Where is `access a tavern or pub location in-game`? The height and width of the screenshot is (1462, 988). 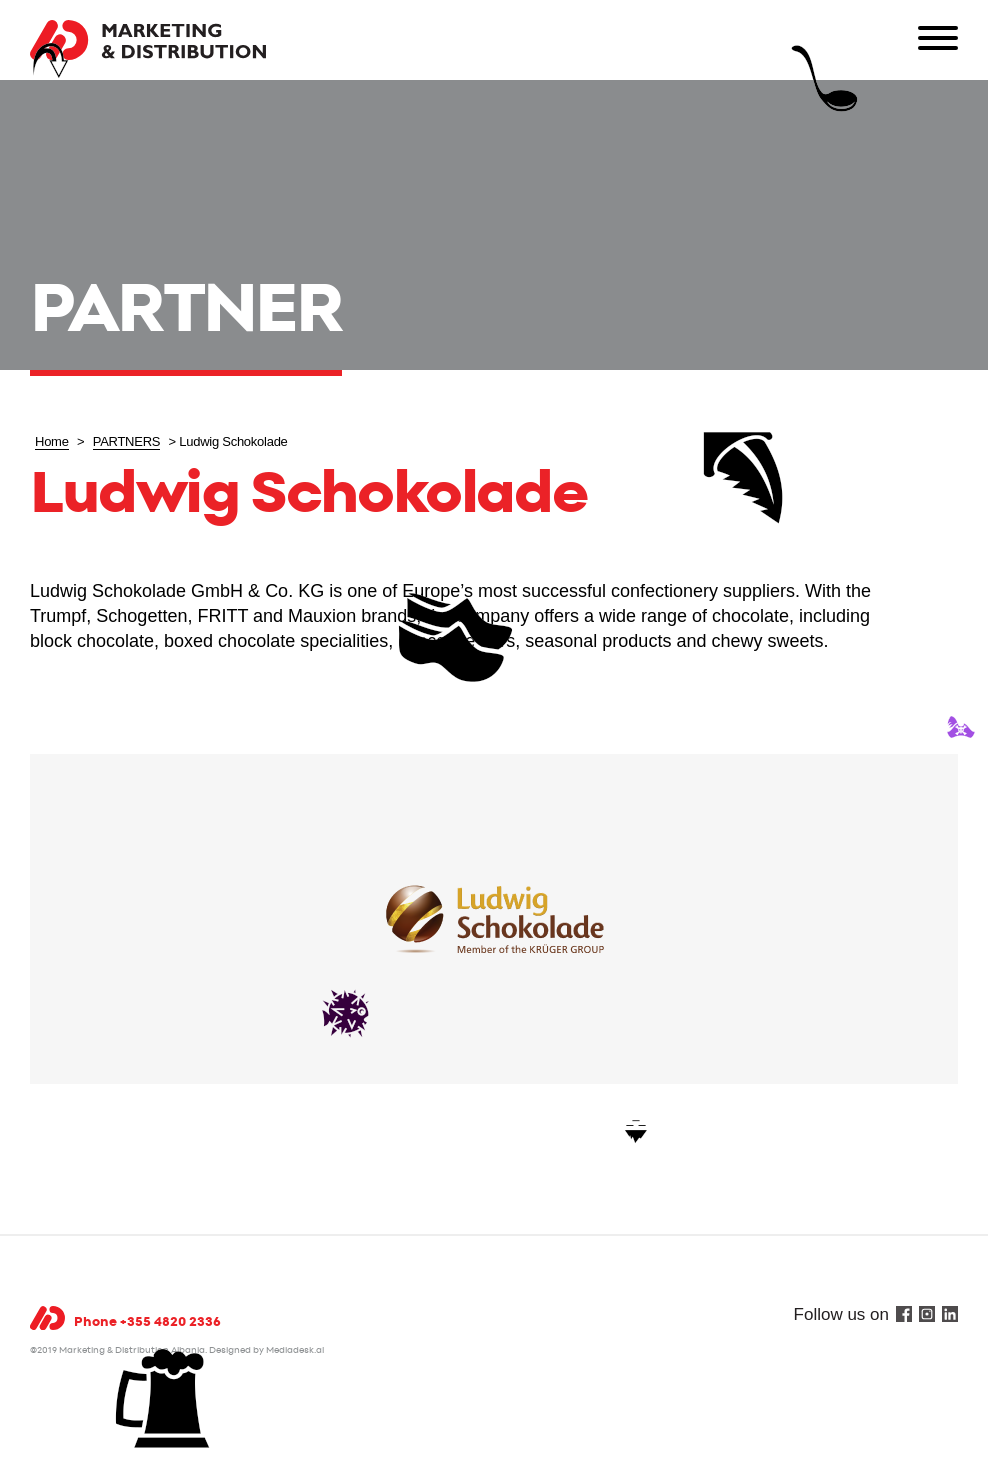 access a tavern or pub location in-game is located at coordinates (163, 1398).